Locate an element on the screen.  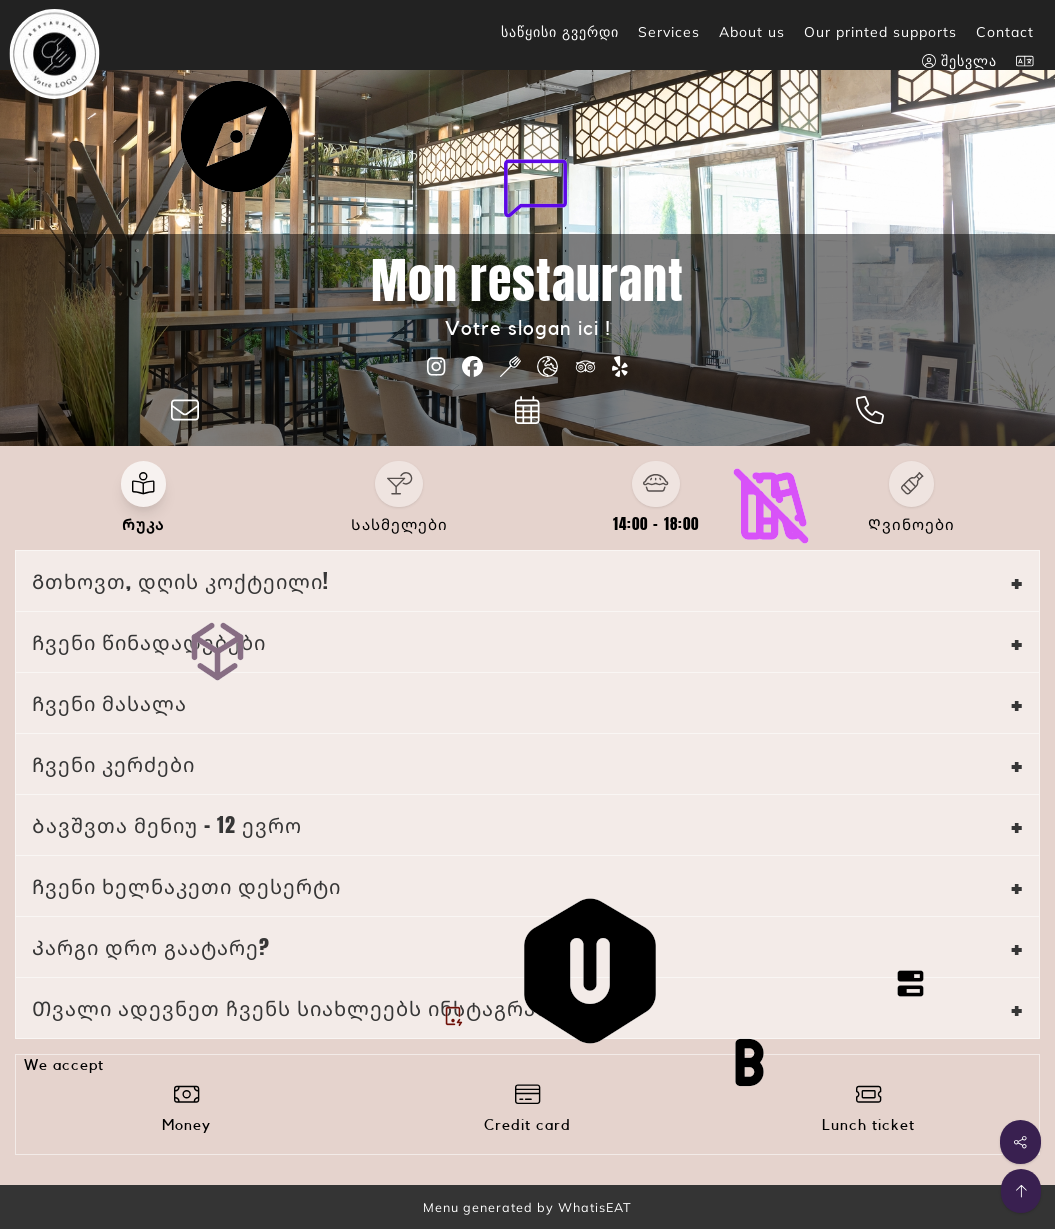
view task or download progress is located at coordinates (910, 983).